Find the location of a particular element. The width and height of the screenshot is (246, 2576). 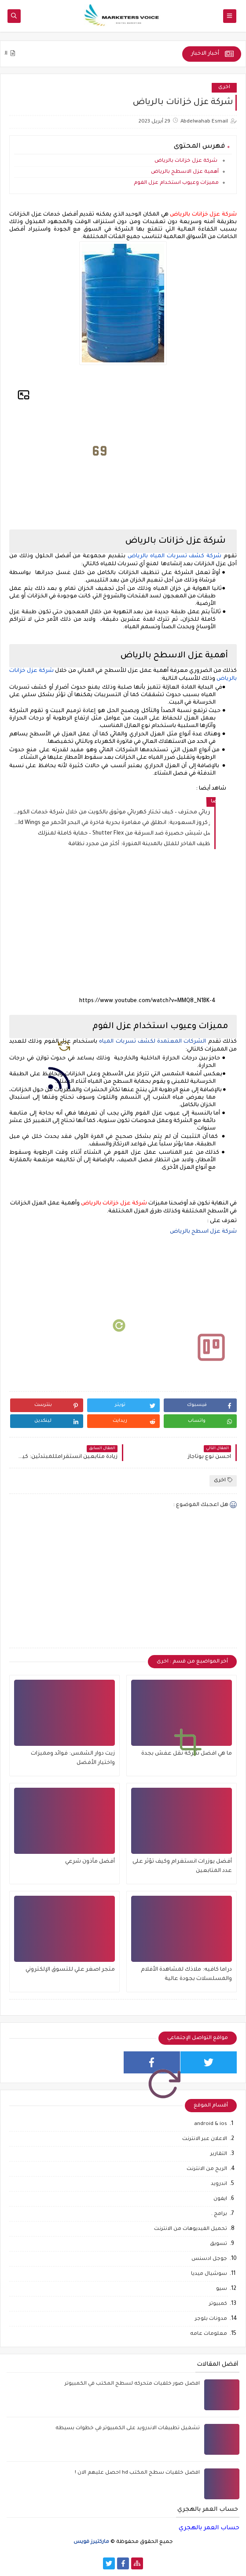

disable picture-in-picture mode is located at coordinates (23, 395).